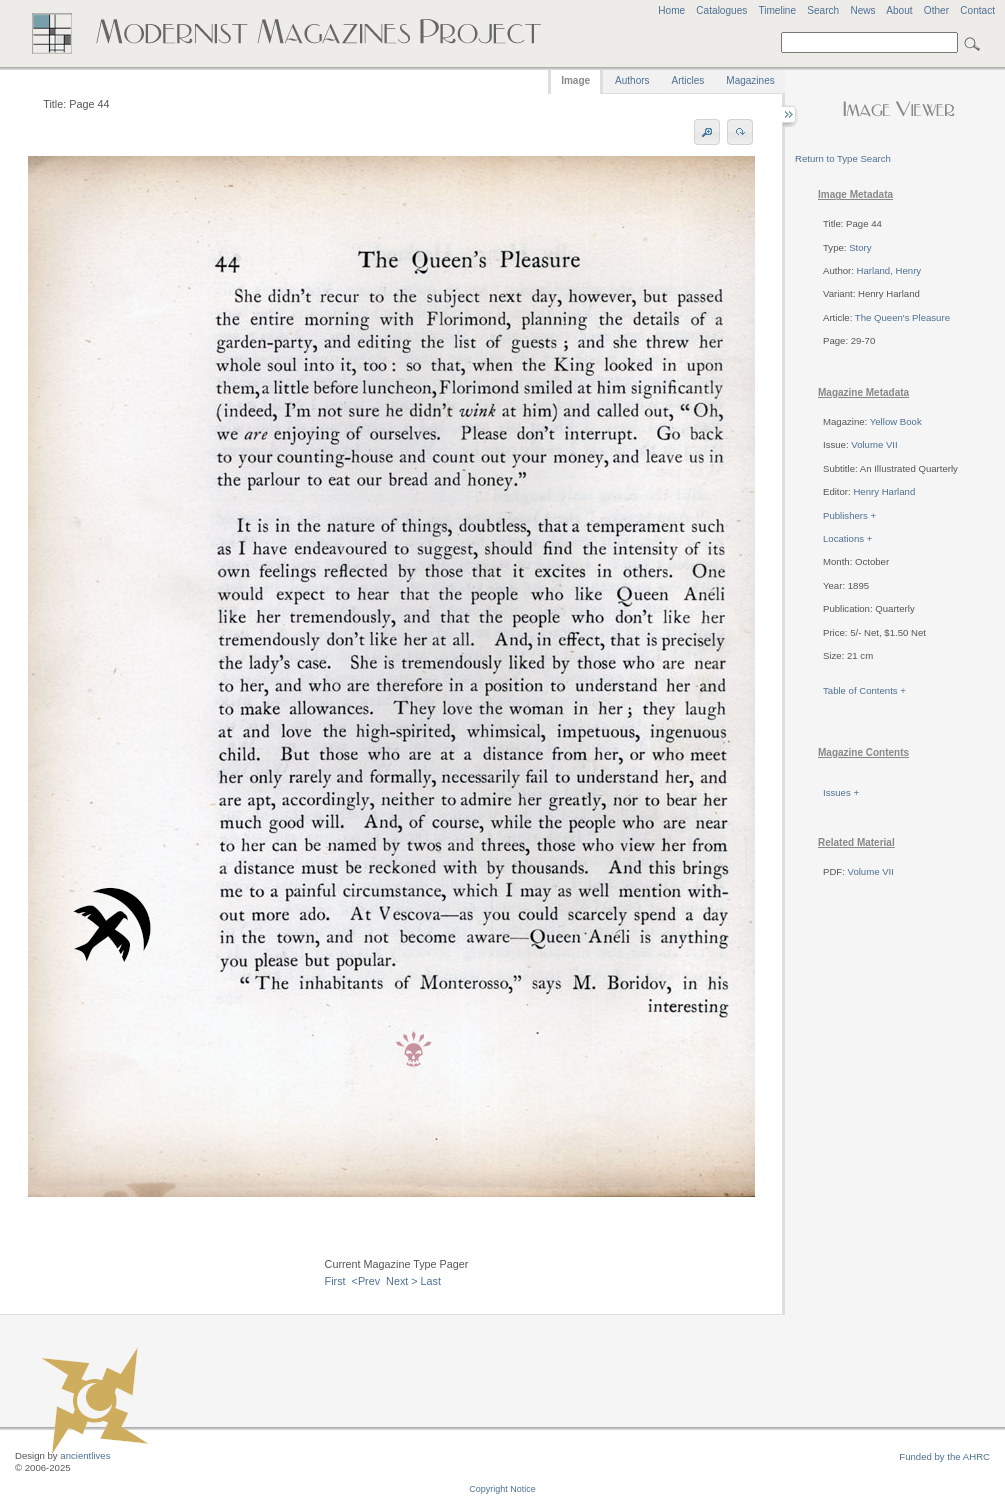 Image resolution: width=1005 pixels, height=1506 pixels. I want to click on falcon moon game icon or badge, so click(112, 925).